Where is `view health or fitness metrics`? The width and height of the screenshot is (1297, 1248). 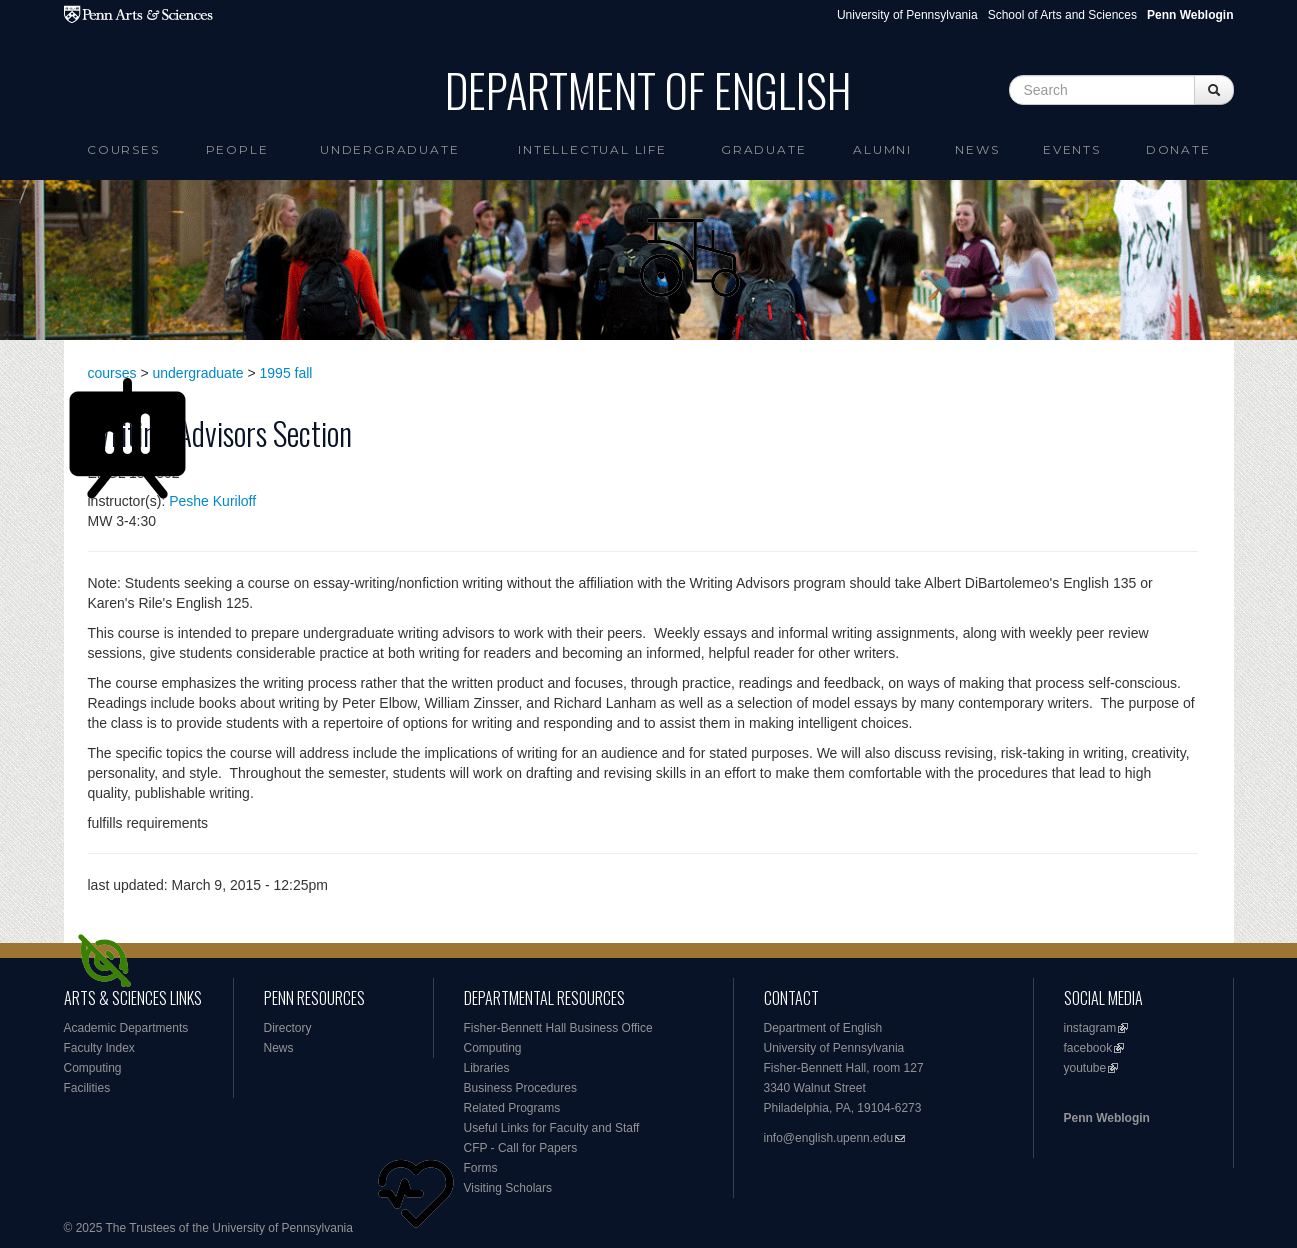
view health or fitness metrics is located at coordinates (416, 1190).